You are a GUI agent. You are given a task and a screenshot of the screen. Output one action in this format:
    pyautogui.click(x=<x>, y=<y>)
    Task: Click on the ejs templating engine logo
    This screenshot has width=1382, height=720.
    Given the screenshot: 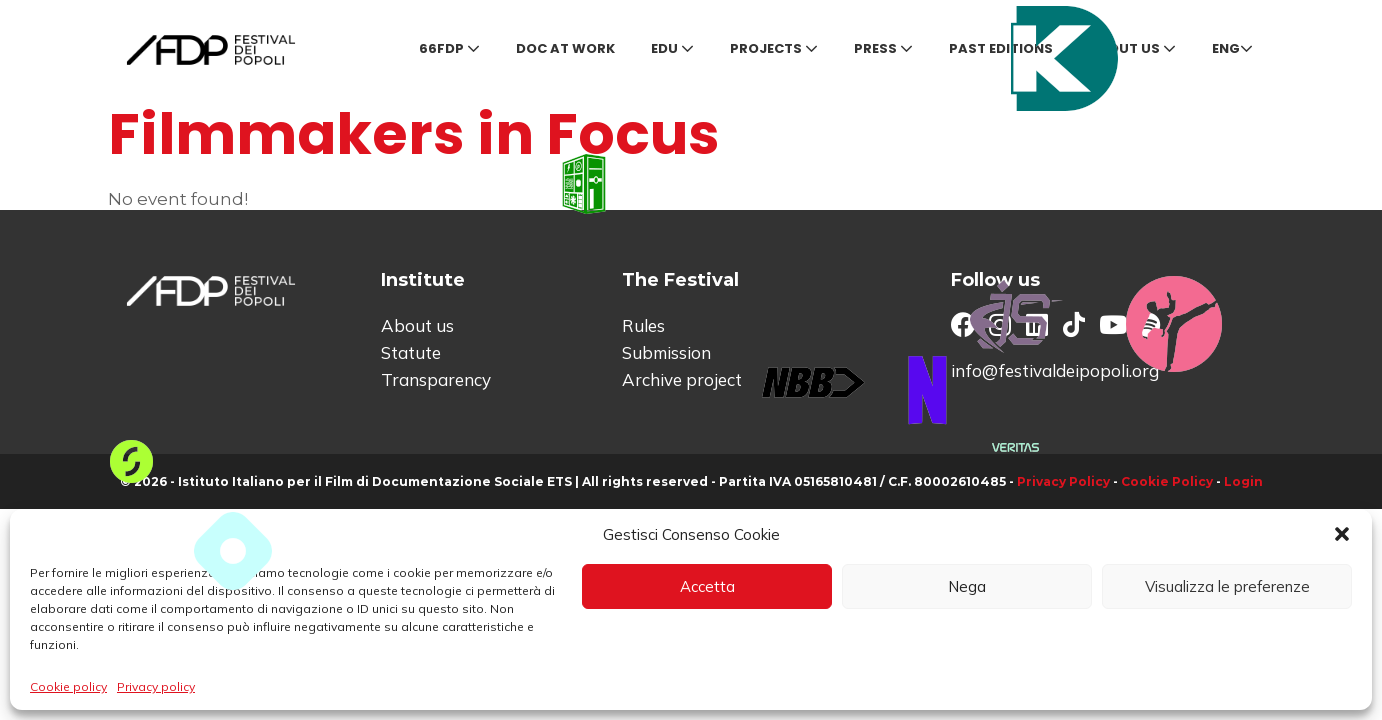 What is the action you would take?
    pyautogui.click(x=1016, y=316)
    